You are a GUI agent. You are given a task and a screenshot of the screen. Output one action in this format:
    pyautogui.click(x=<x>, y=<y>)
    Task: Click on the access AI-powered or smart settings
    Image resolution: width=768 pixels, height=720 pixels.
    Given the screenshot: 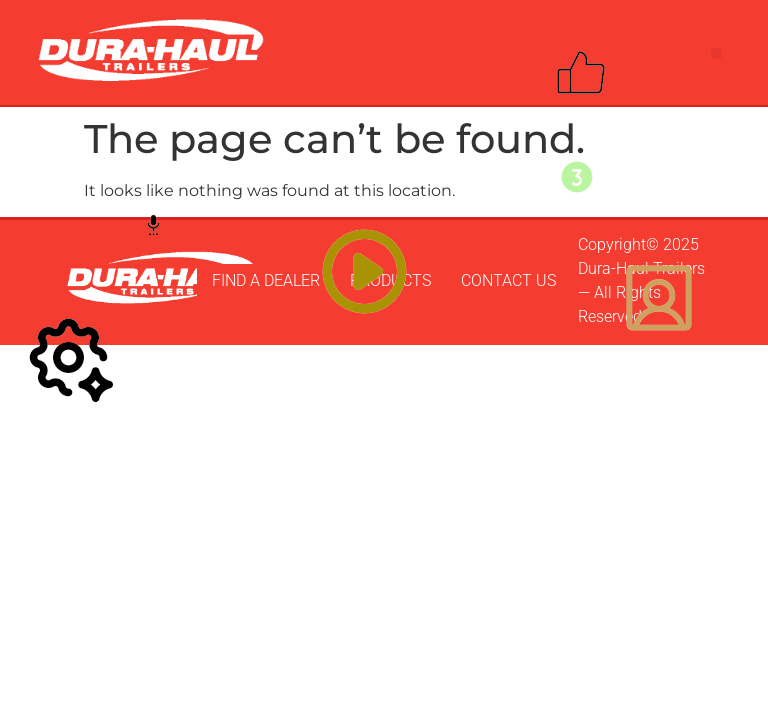 What is the action you would take?
    pyautogui.click(x=68, y=357)
    